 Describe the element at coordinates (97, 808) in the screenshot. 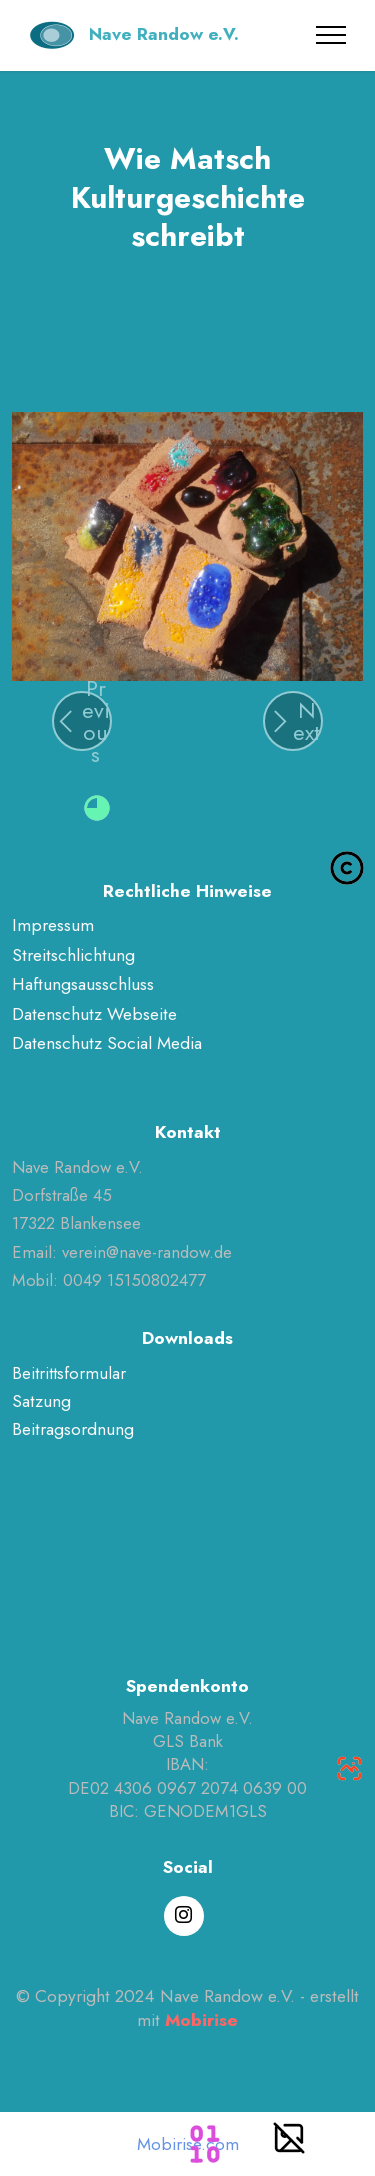

I see `indicates 75% progress or completion` at that location.